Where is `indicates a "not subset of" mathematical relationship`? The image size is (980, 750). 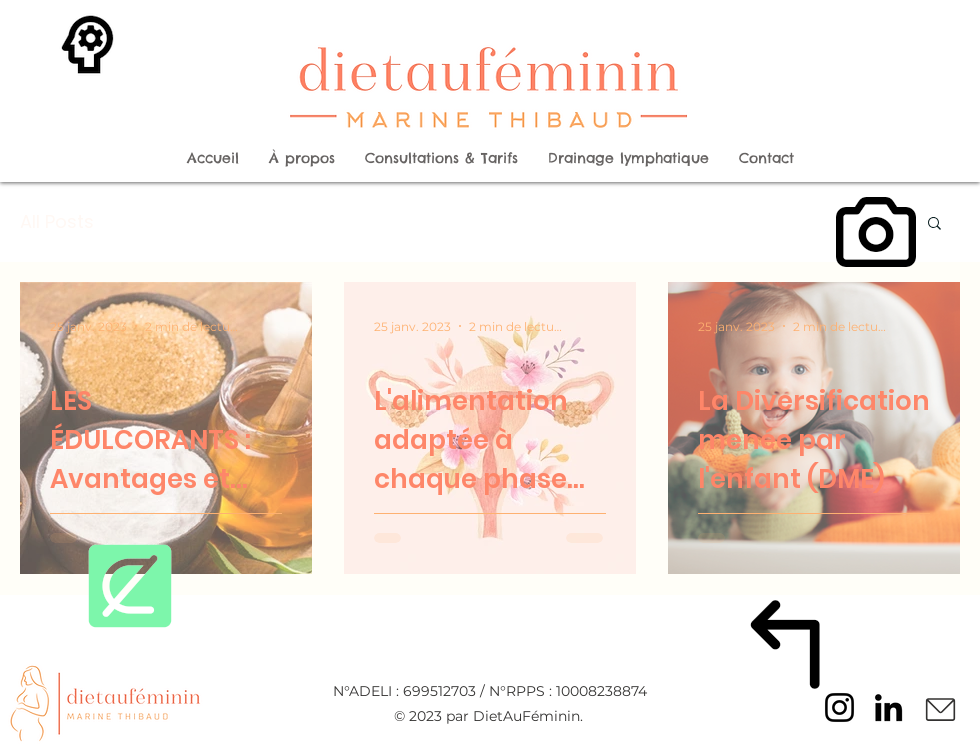 indicates a "not subset of" mathematical relationship is located at coordinates (130, 586).